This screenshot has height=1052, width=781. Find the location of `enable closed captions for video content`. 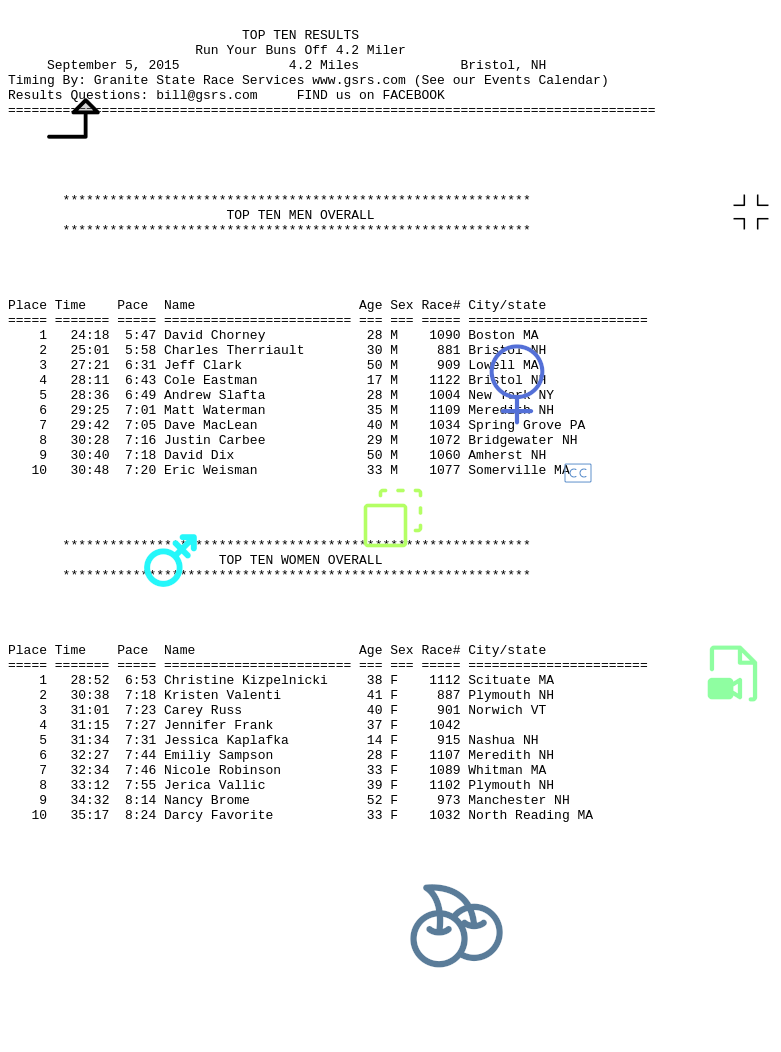

enable closed captions for video content is located at coordinates (578, 473).